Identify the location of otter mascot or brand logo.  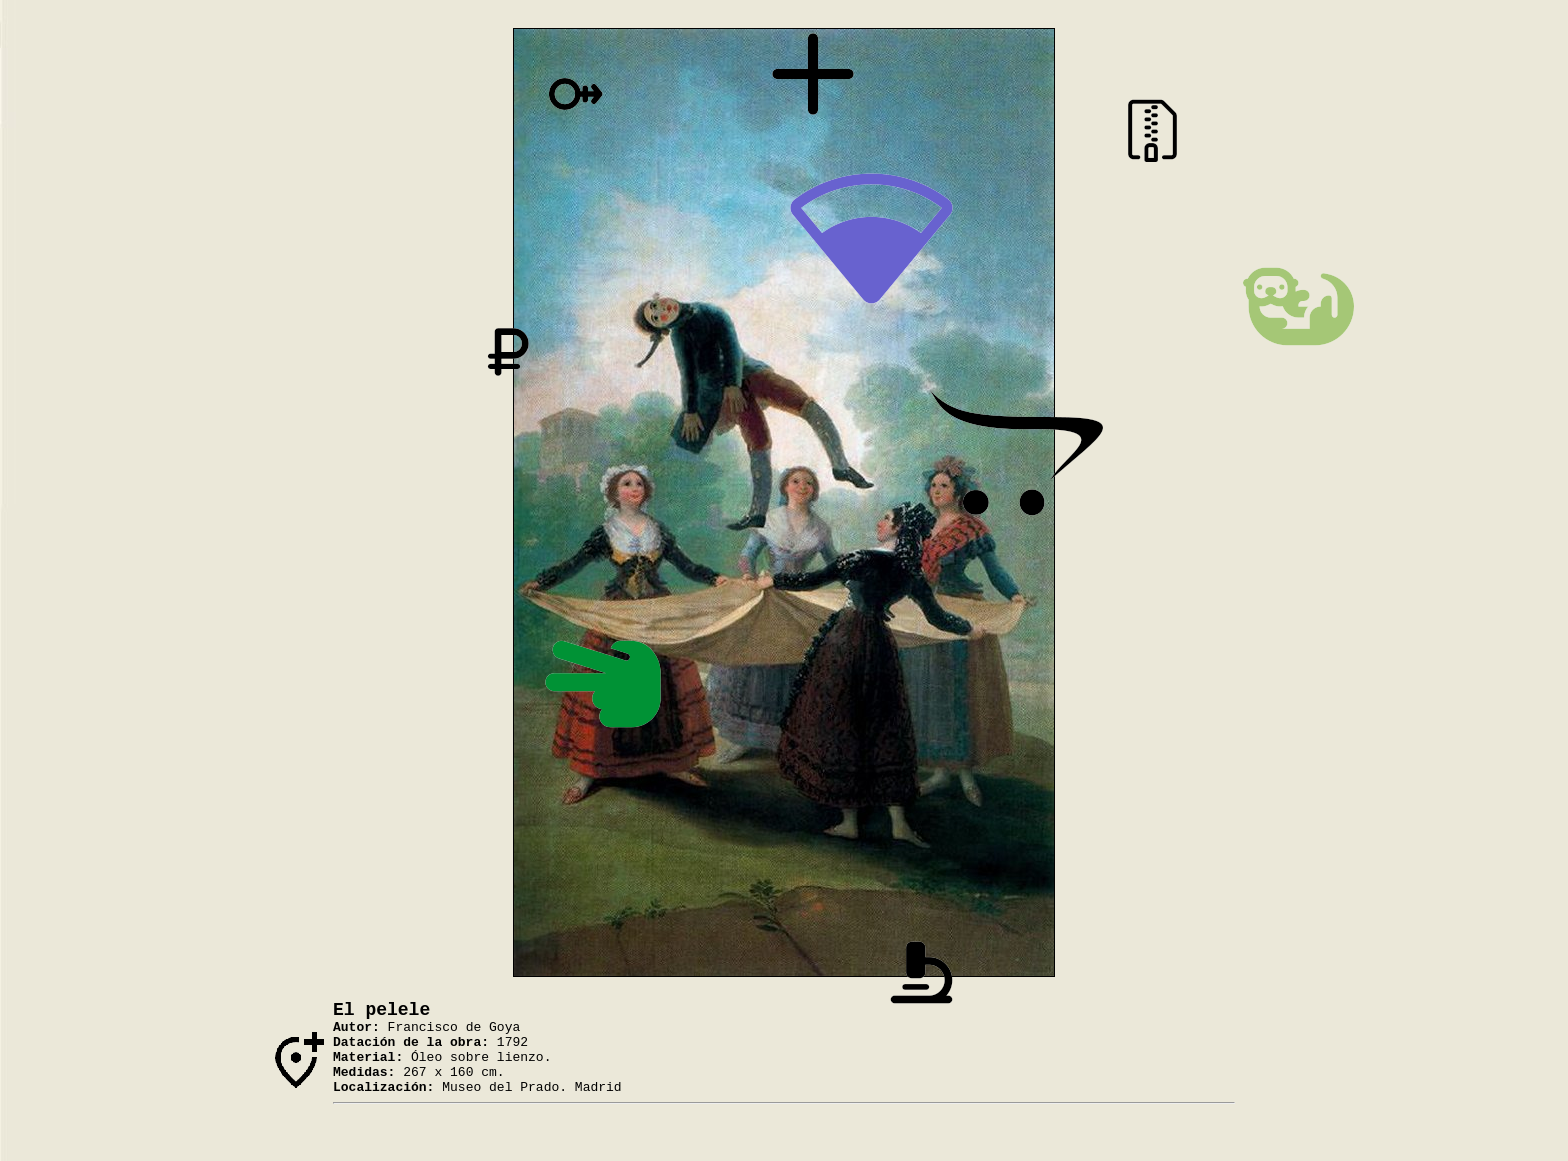
(1298, 306).